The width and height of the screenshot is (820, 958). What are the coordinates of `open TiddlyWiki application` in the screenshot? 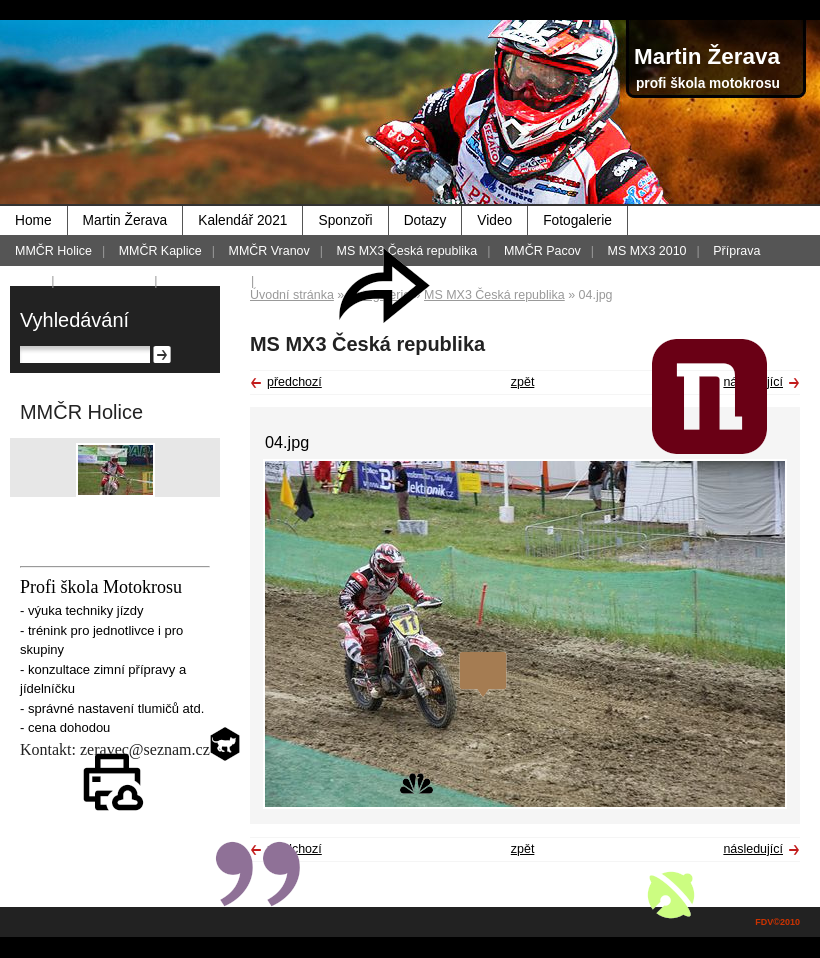 It's located at (225, 744).